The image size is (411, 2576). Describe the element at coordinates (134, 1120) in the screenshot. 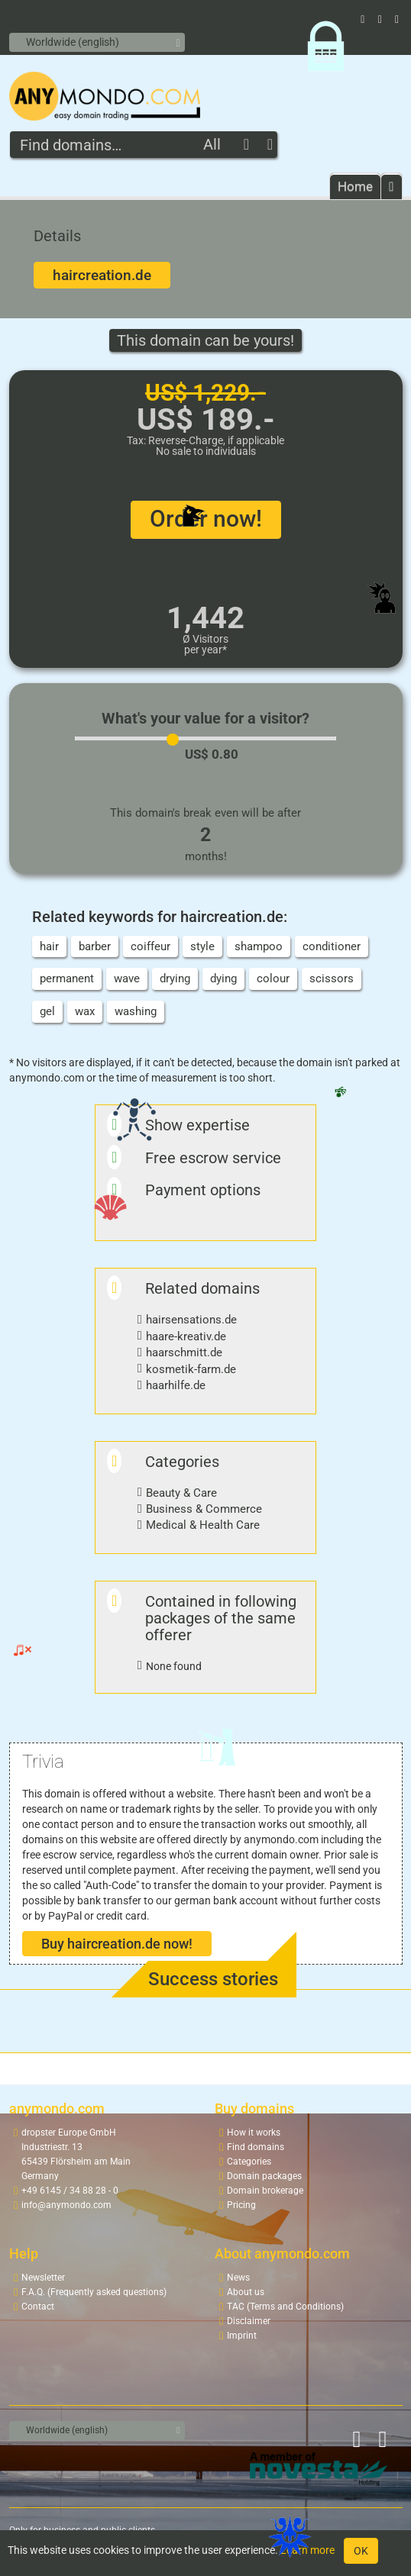

I see `access puppet or marionette controls` at that location.